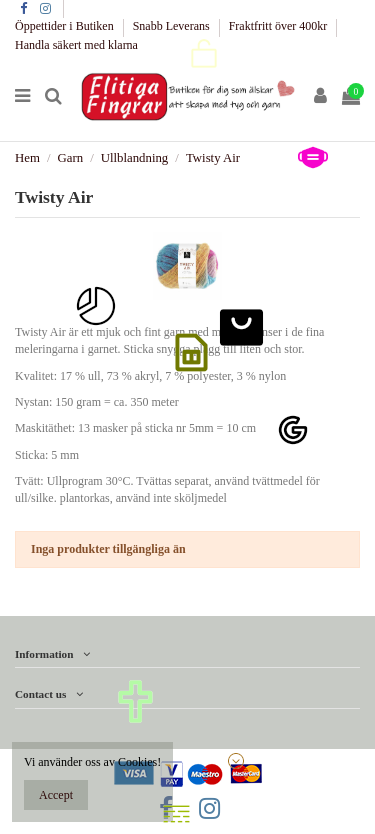 The image size is (375, 834). I want to click on religious or faith-related content, so click(135, 701).